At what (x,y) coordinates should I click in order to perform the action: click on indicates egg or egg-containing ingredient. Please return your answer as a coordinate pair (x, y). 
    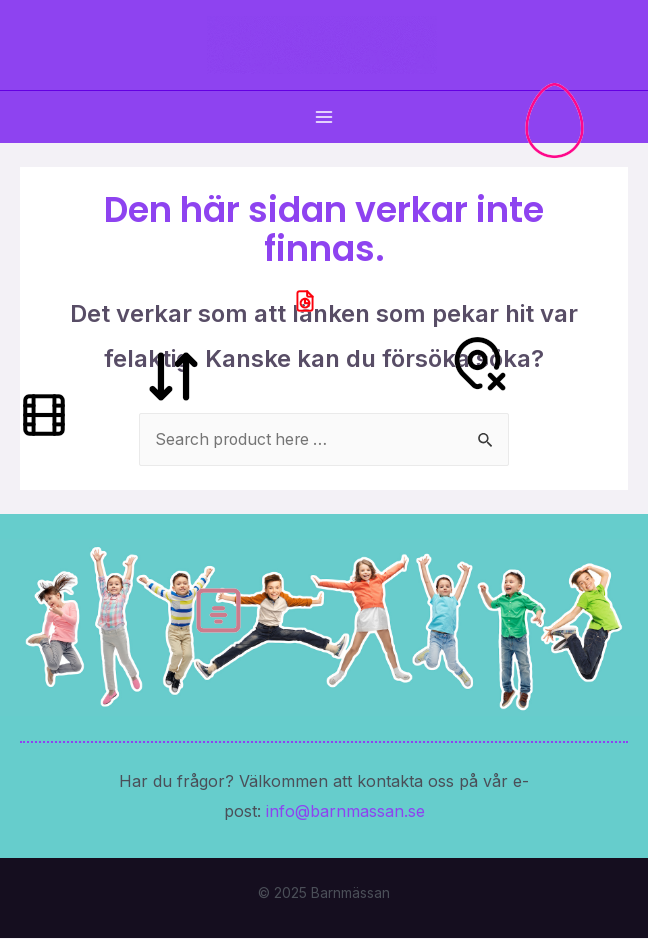
    Looking at the image, I should click on (554, 120).